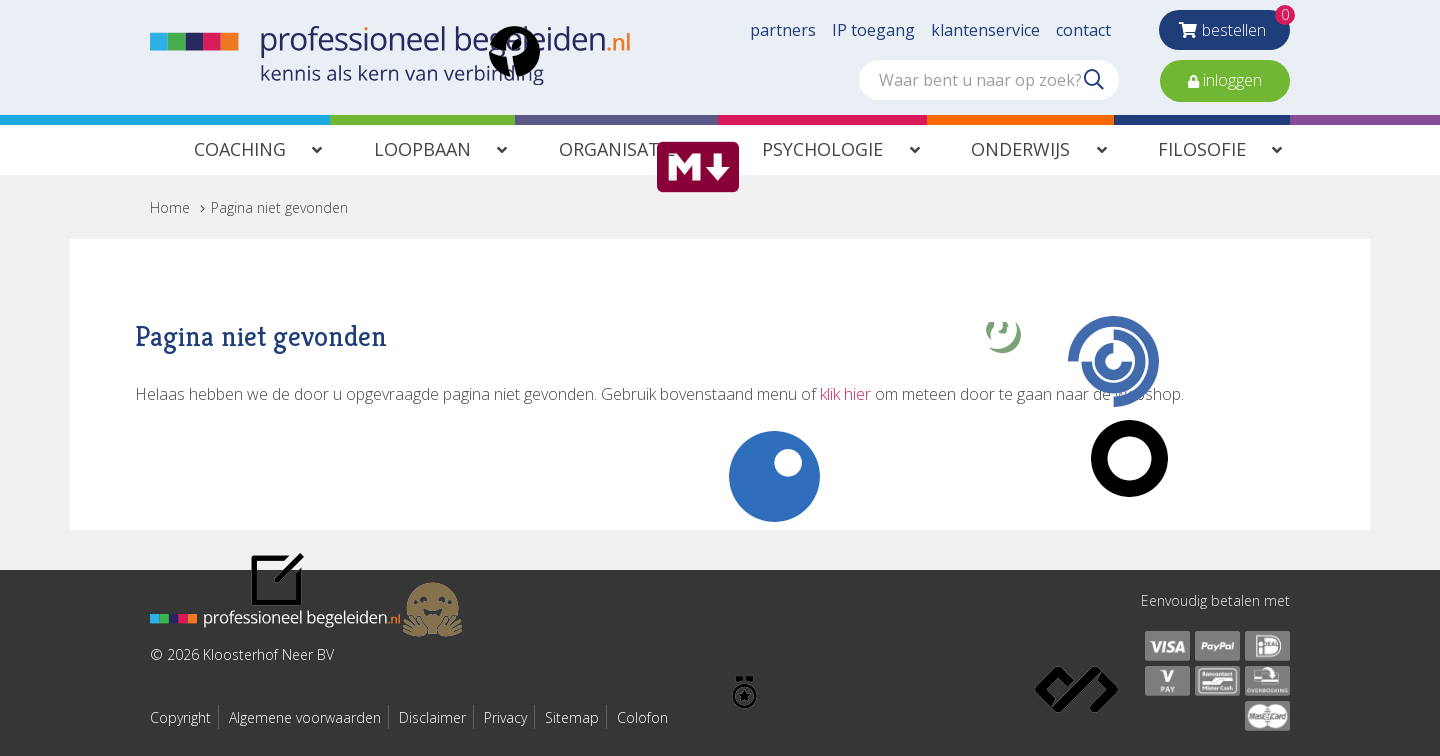 The height and width of the screenshot is (756, 1440). Describe the element at coordinates (276, 580) in the screenshot. I see `edit content in a text field or form` at that location.